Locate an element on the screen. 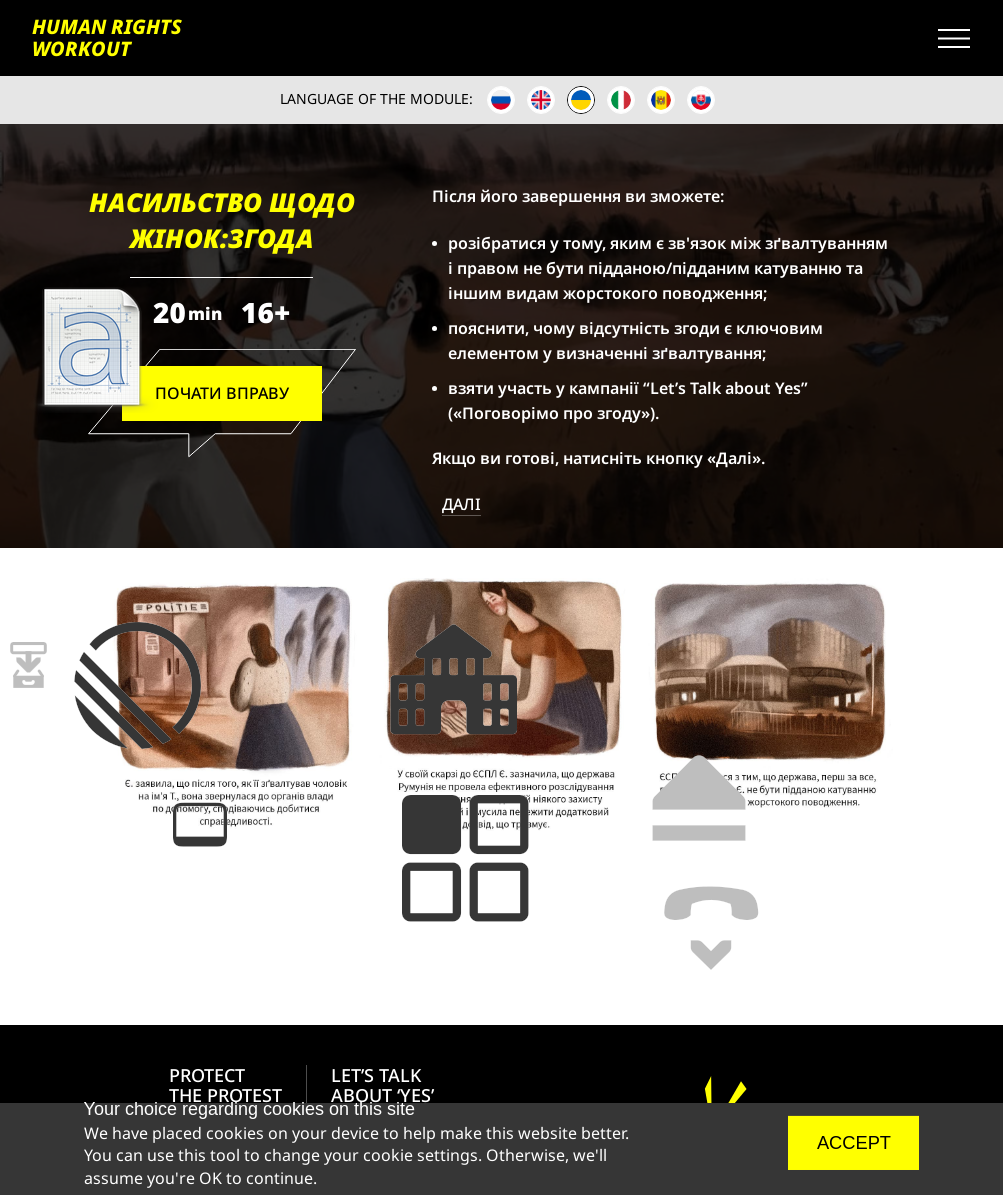  eject disc or removable media is located at coordinates (699, 802).